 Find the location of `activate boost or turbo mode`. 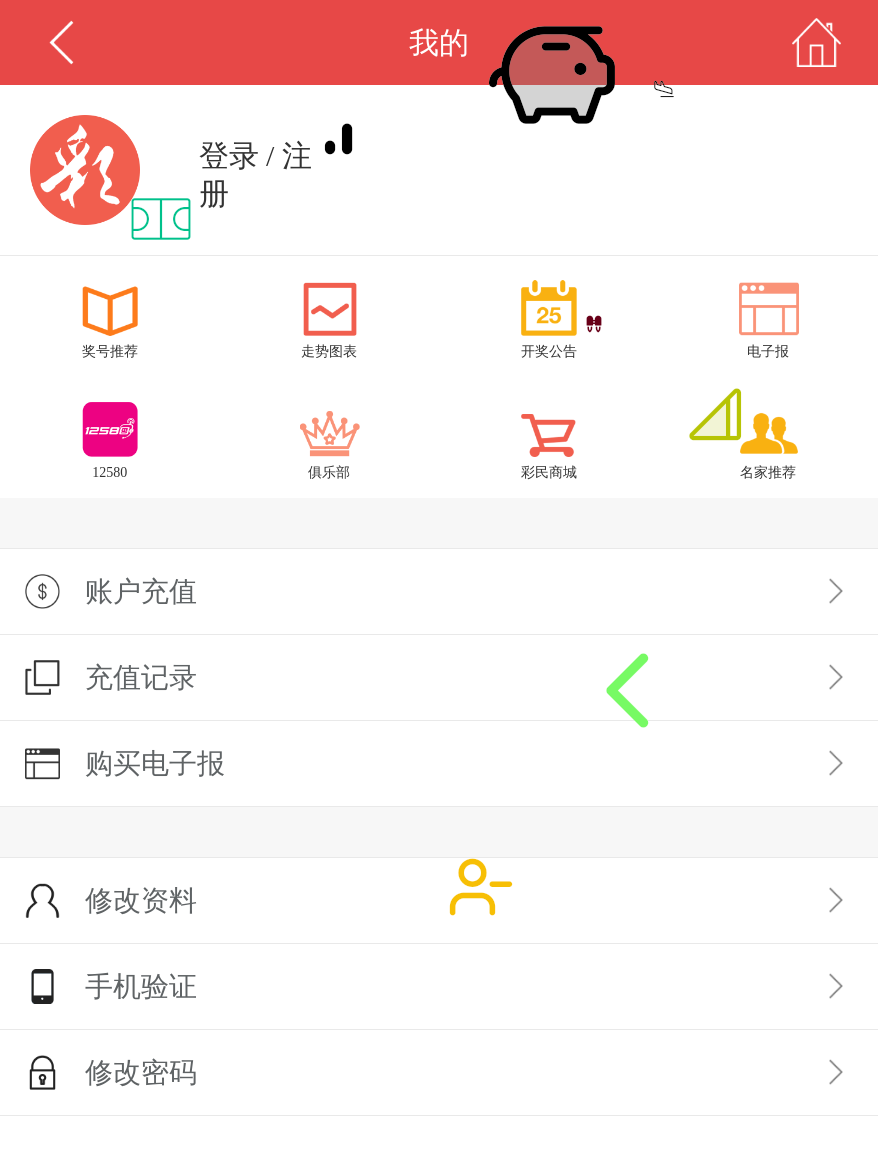

activate boost or turbo mode is located at coordinates (594, 324).